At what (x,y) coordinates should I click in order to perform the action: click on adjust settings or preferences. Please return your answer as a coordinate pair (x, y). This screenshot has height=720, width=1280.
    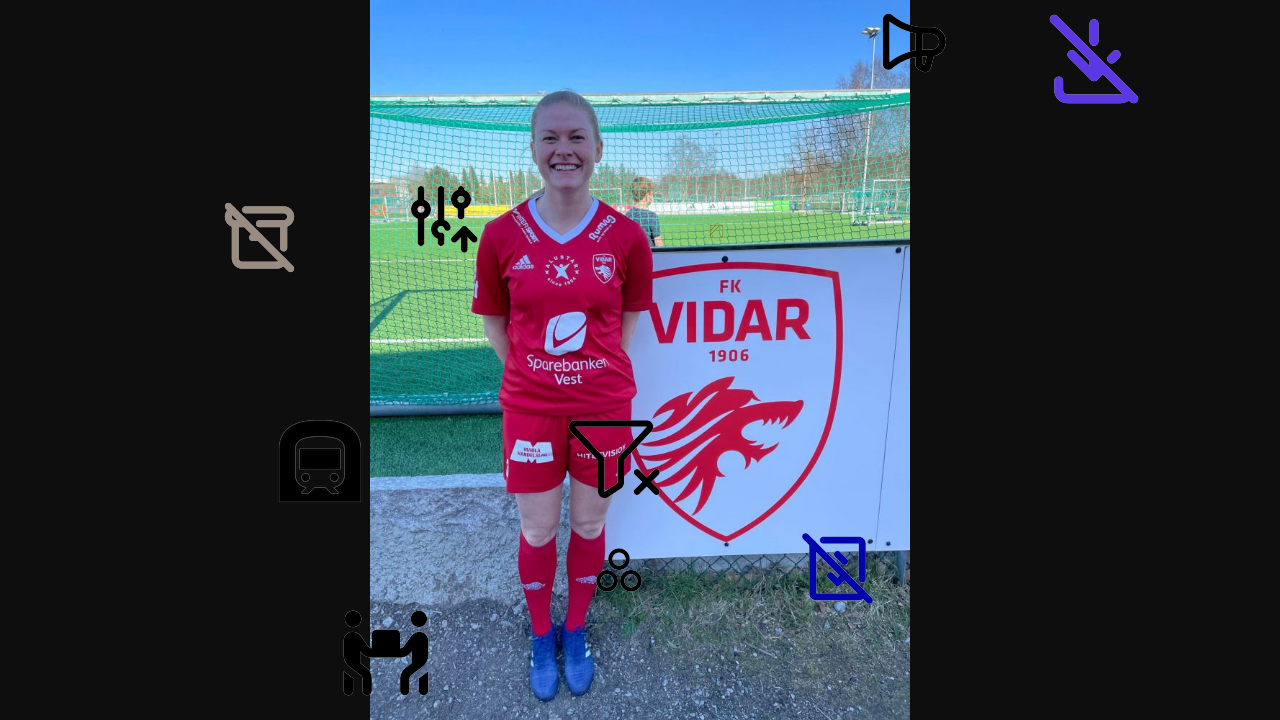
    Looking at the image, I should click on (441, 216).